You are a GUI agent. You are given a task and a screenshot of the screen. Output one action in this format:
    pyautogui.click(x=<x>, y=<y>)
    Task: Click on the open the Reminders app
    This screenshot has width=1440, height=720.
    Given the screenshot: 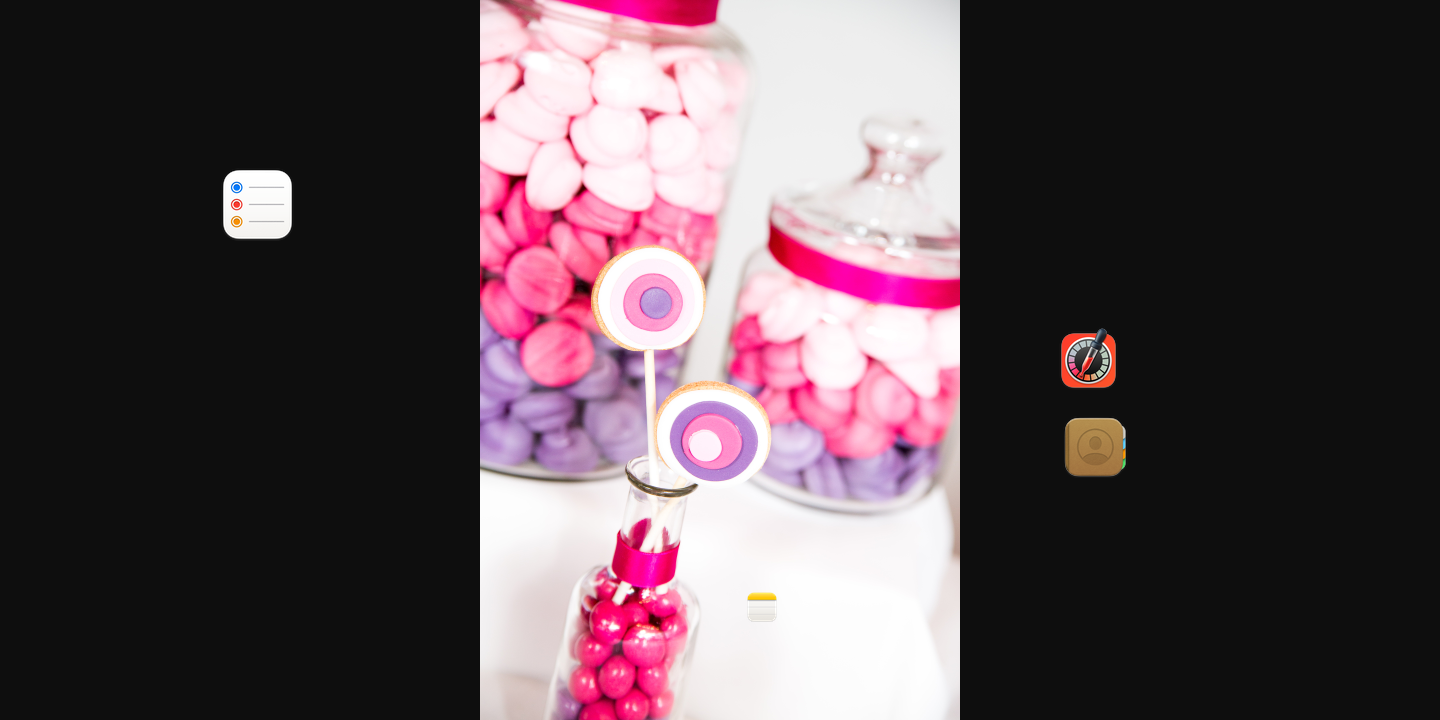 What is the action you would take?
    pyautogui.click(x=257, y=204)
    